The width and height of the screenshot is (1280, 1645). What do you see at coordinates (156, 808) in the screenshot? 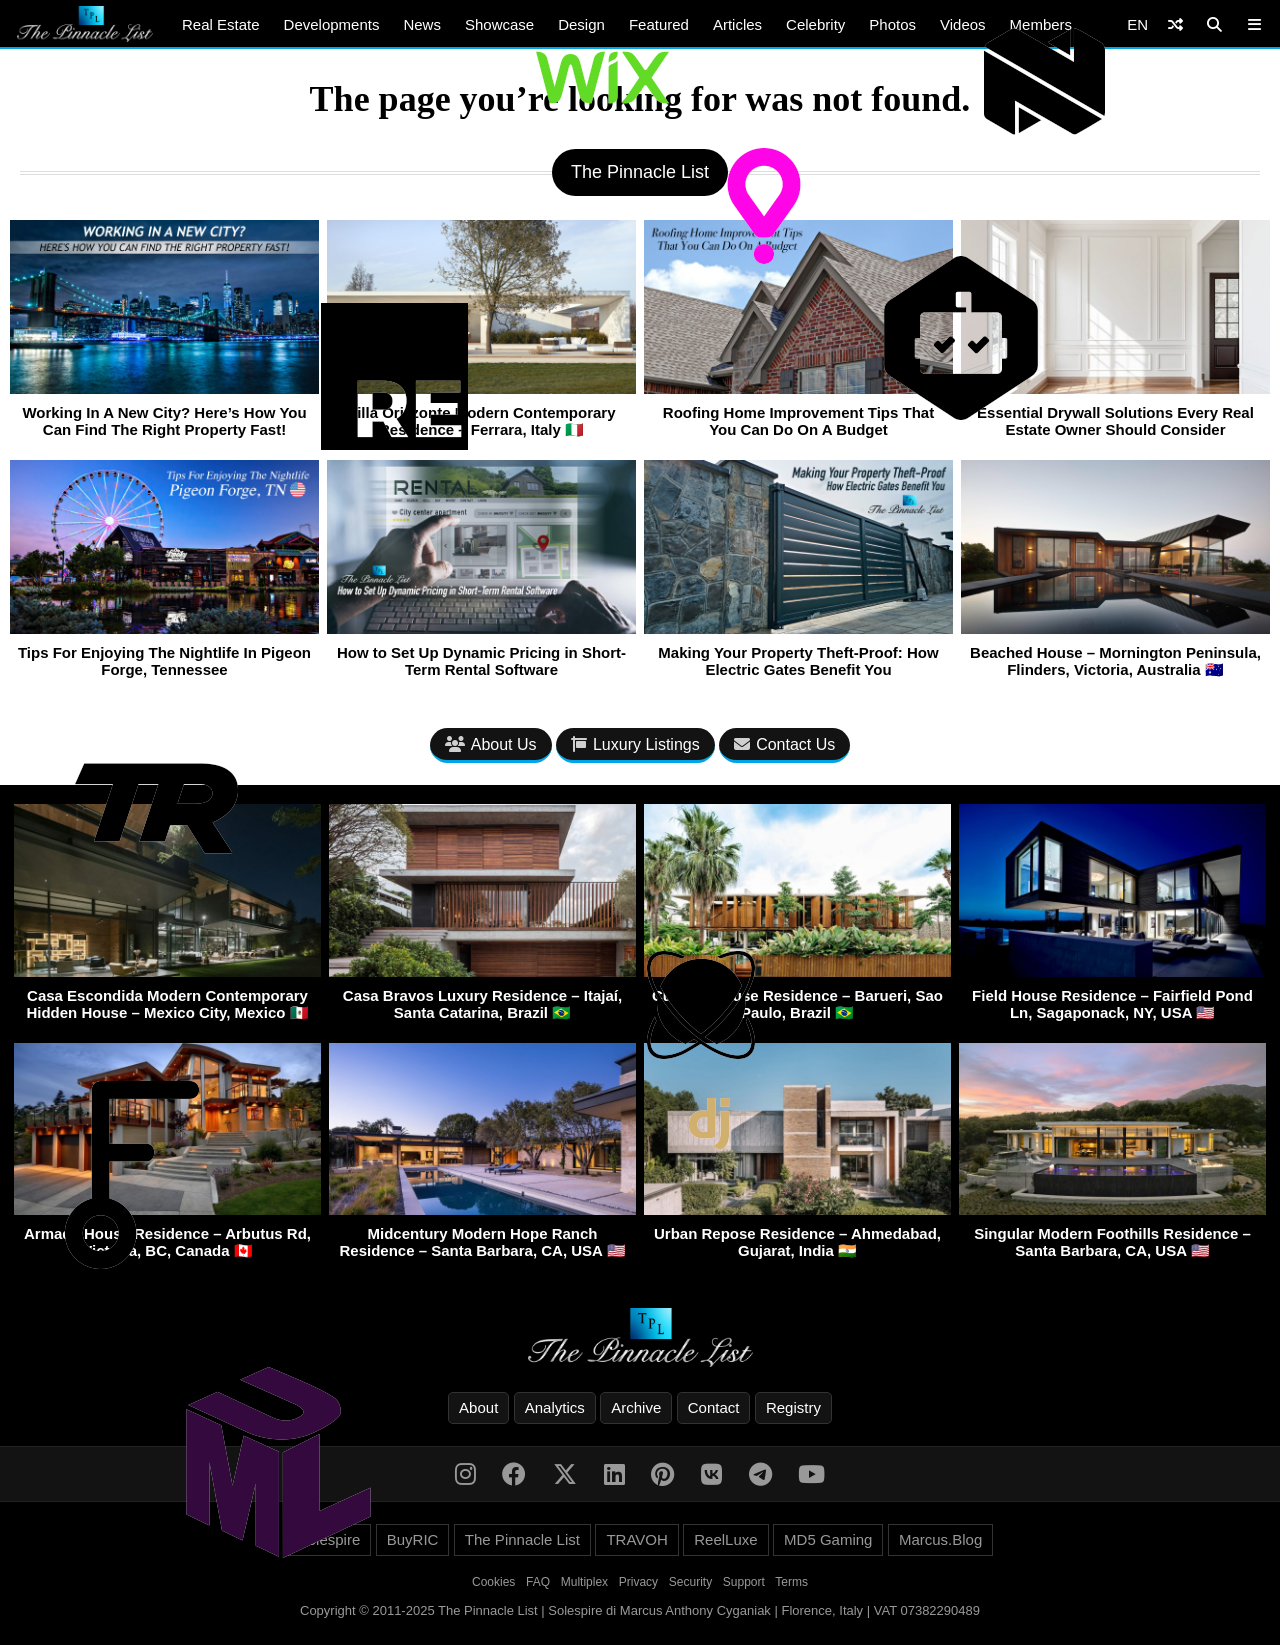
I see `open the TrainerRoad cycling training app` at bounding box center [156, 808].